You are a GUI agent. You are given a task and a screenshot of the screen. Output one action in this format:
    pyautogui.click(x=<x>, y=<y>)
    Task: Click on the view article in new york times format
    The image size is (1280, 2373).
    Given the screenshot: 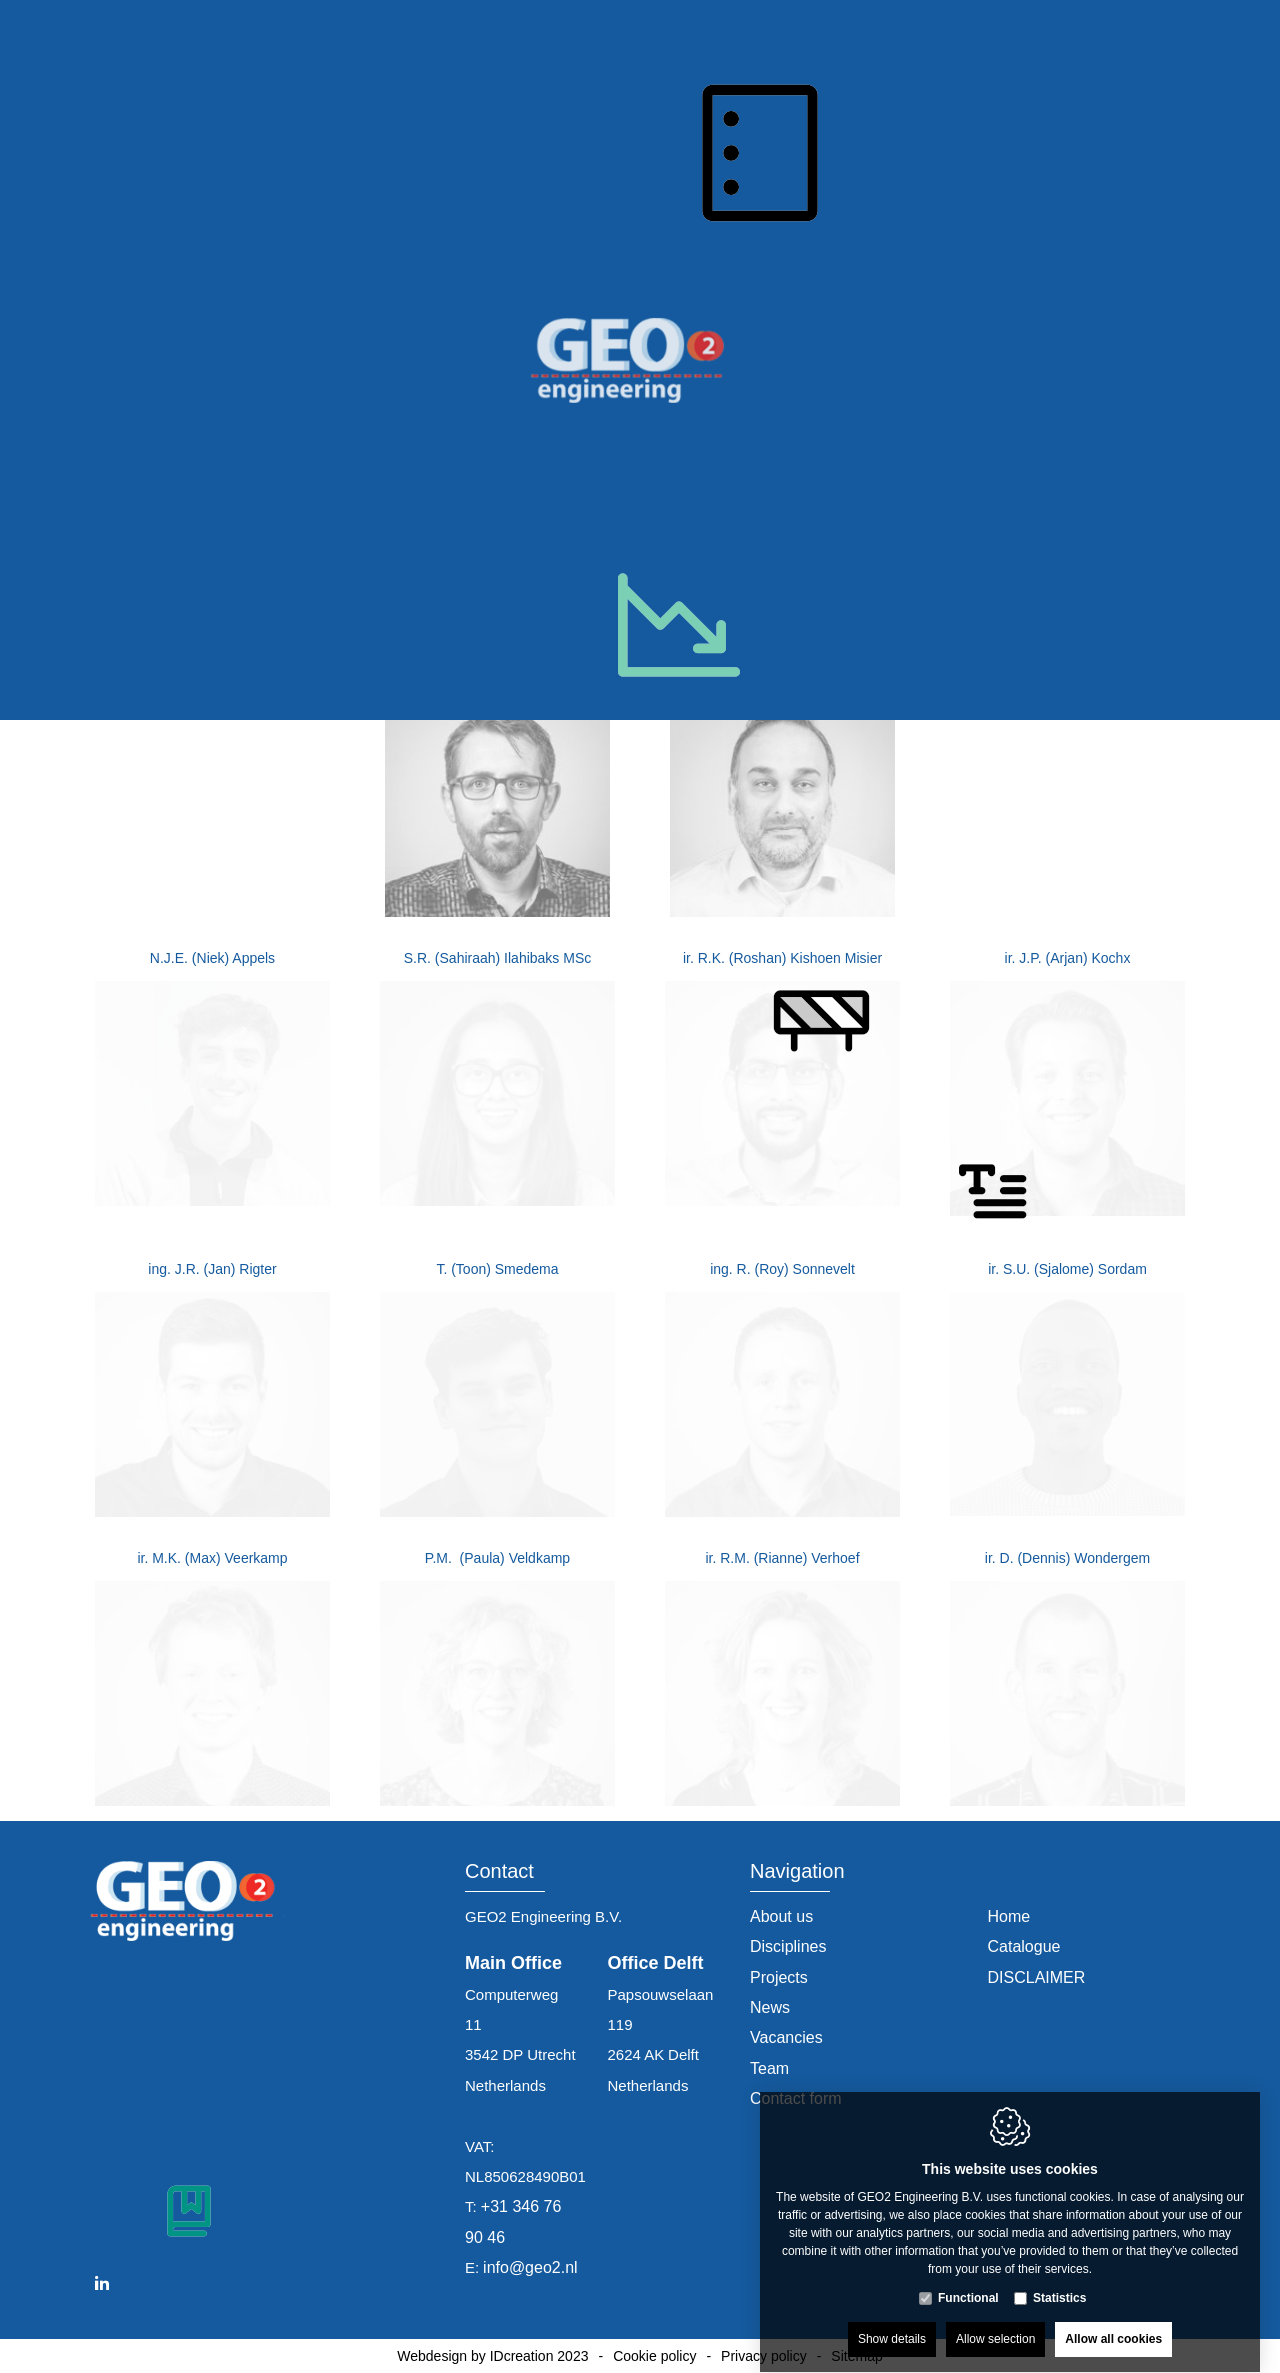 What is the action you would take?
    pyautogui.click(x=991, y=1189)
    